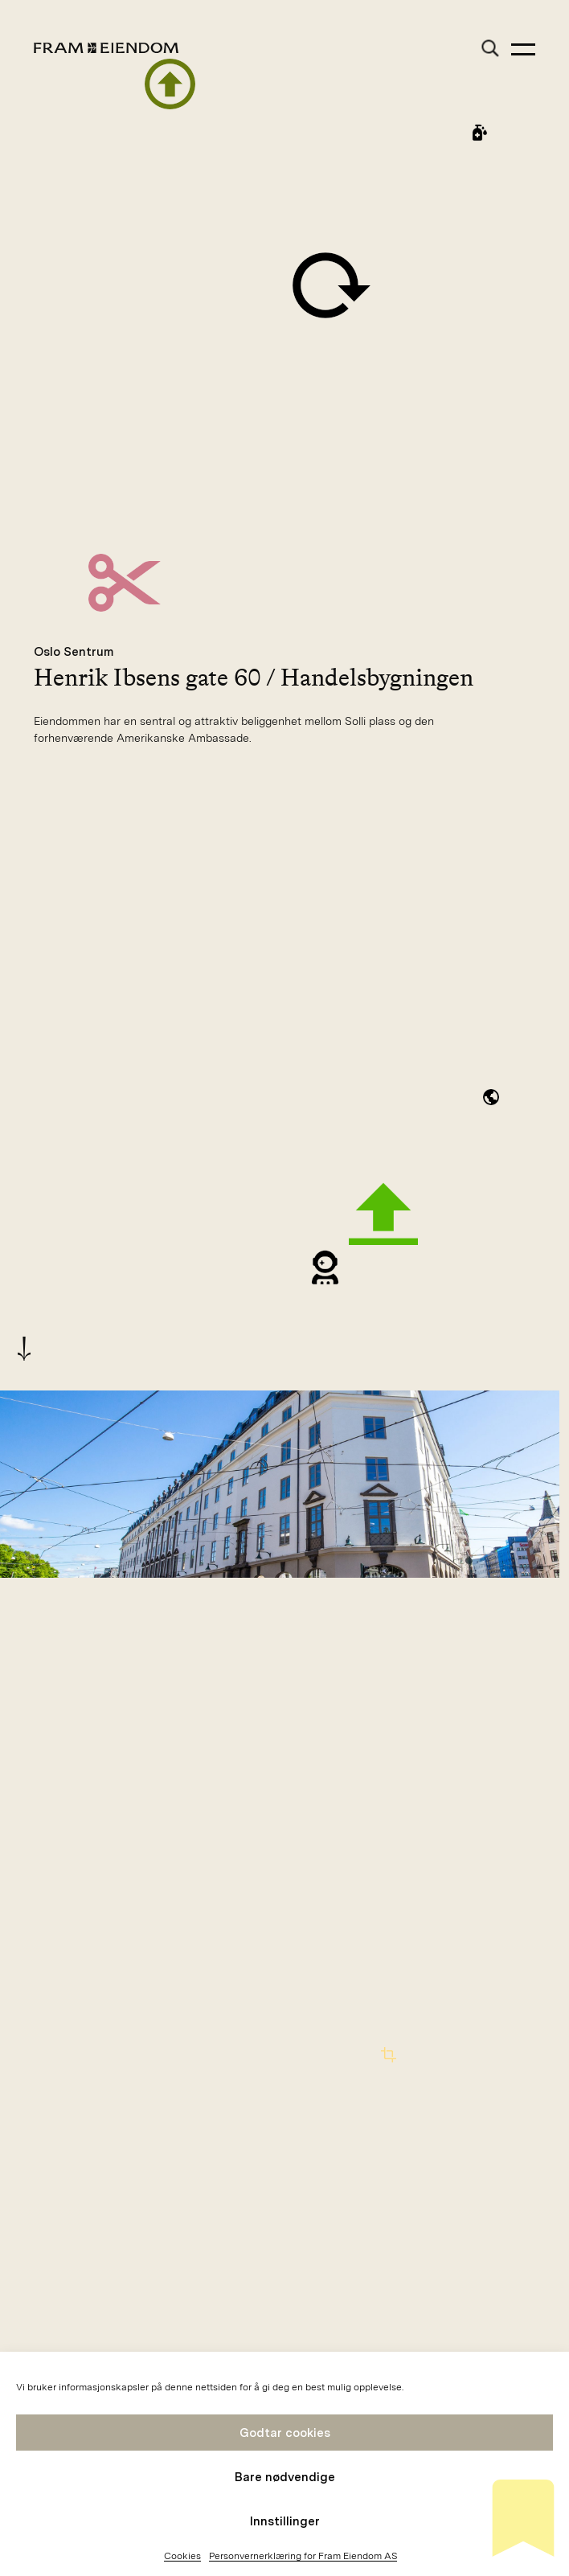 The image size is (569, 2576). What do you see at coordinates (383, 1210) in the screenshot?
I see `upload a file or document` at bounding box center [383, 1210].